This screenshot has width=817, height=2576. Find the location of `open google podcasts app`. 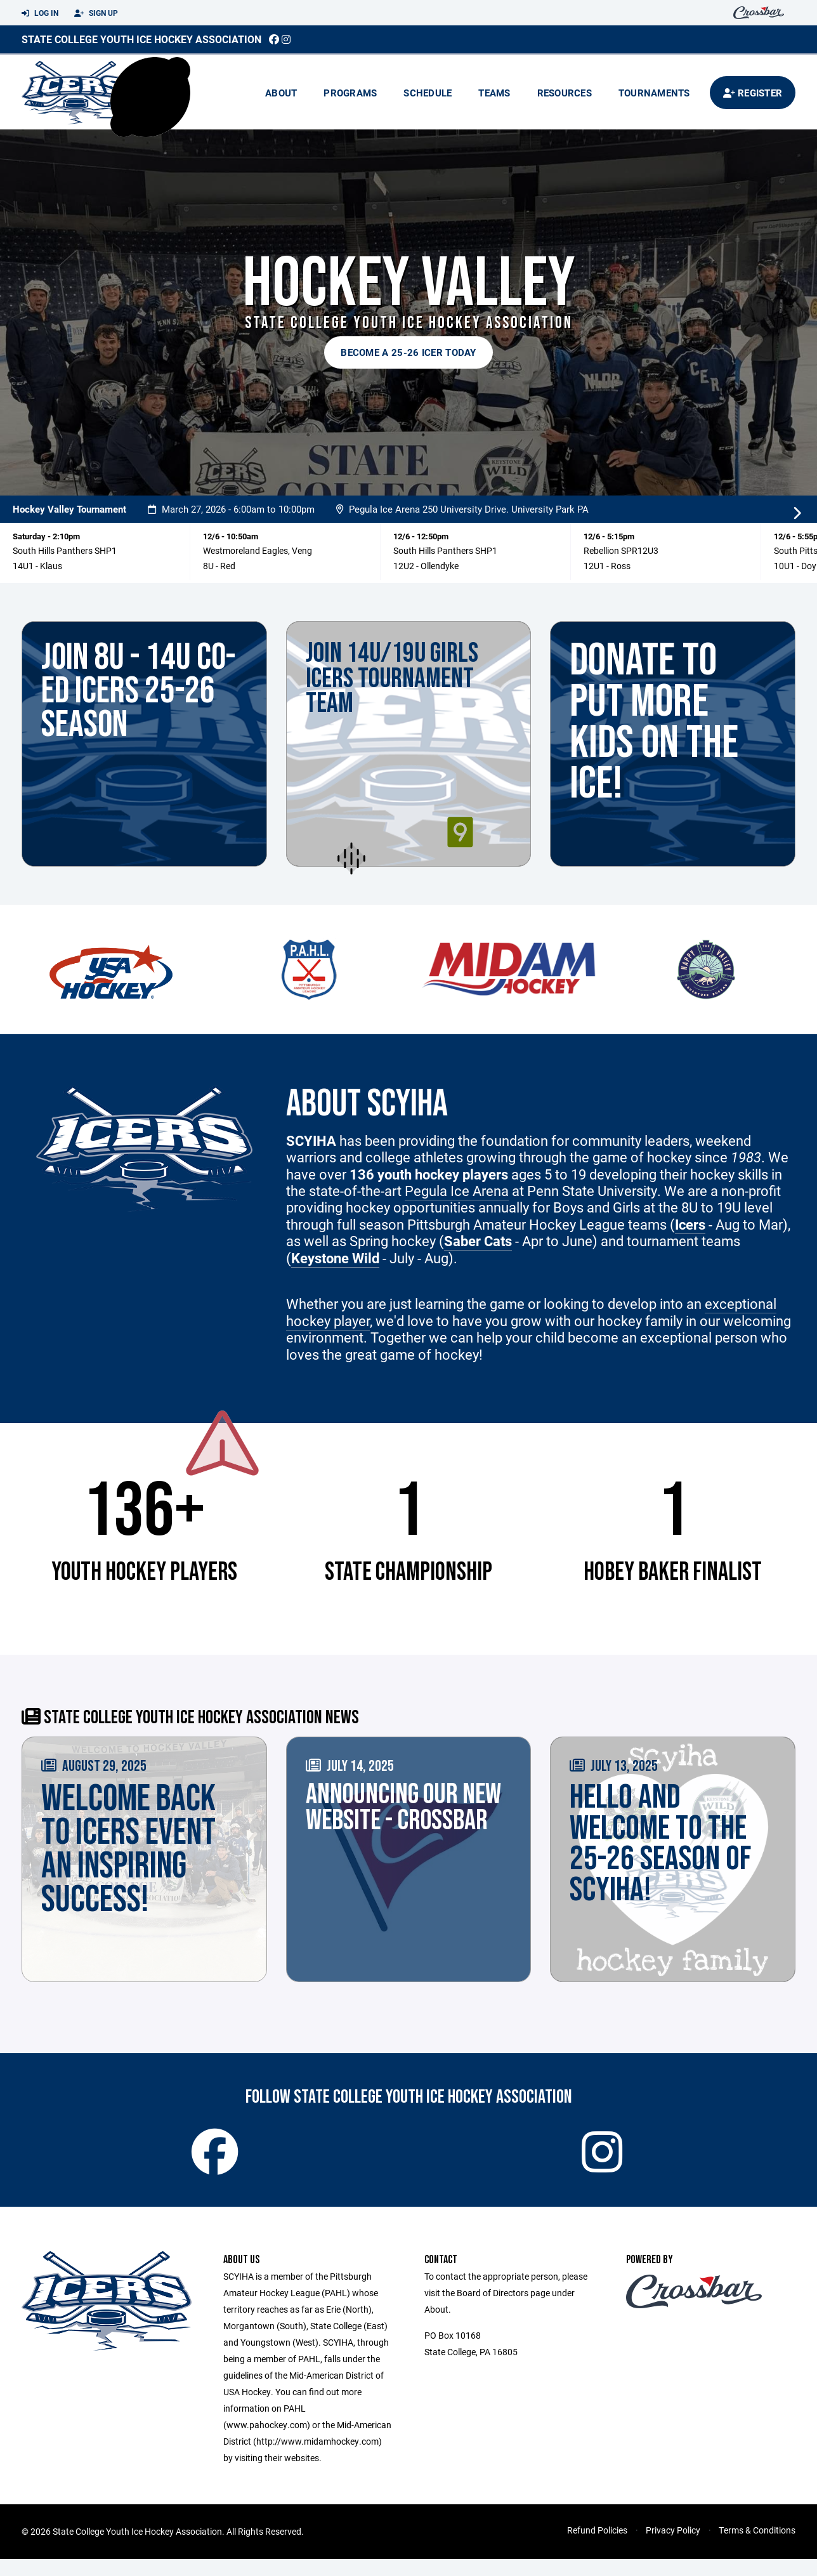

open google podcasts app is located at coordinates (351, 858).